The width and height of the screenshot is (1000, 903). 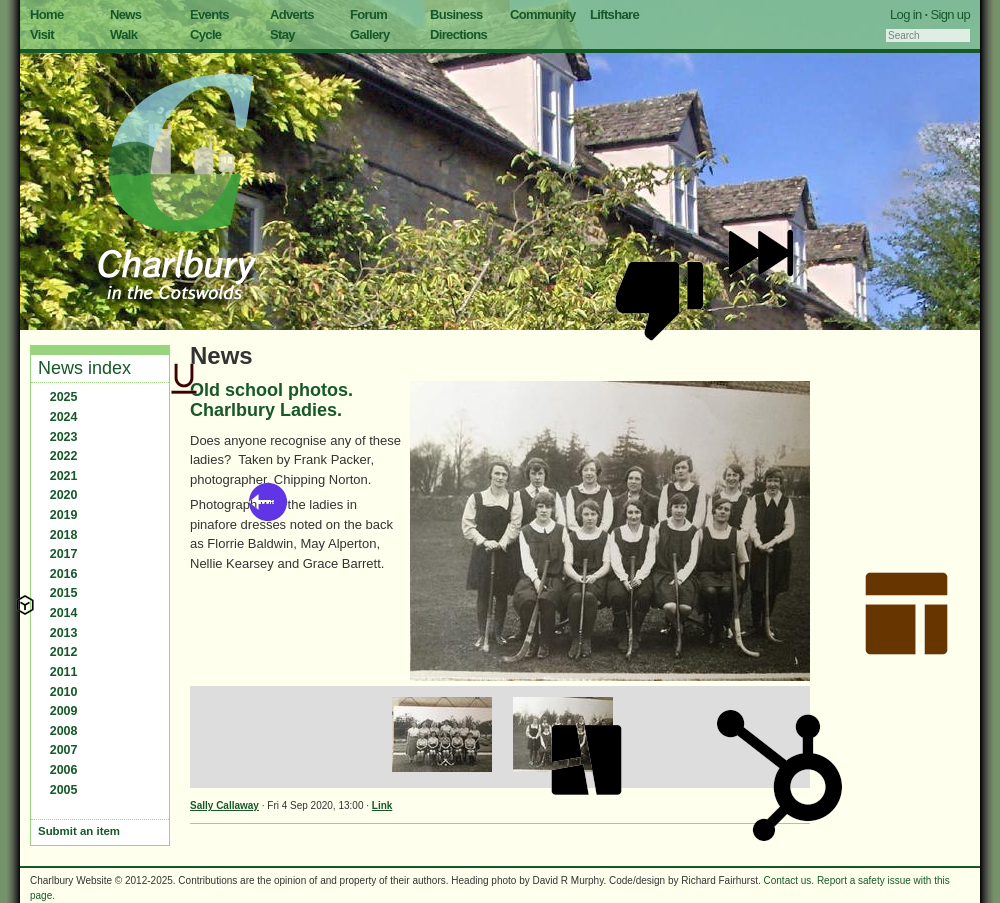 What do you see at coordinates (586, 759) in the screenshot?
I see `create a photo collage` at bounding box center [586, 759].